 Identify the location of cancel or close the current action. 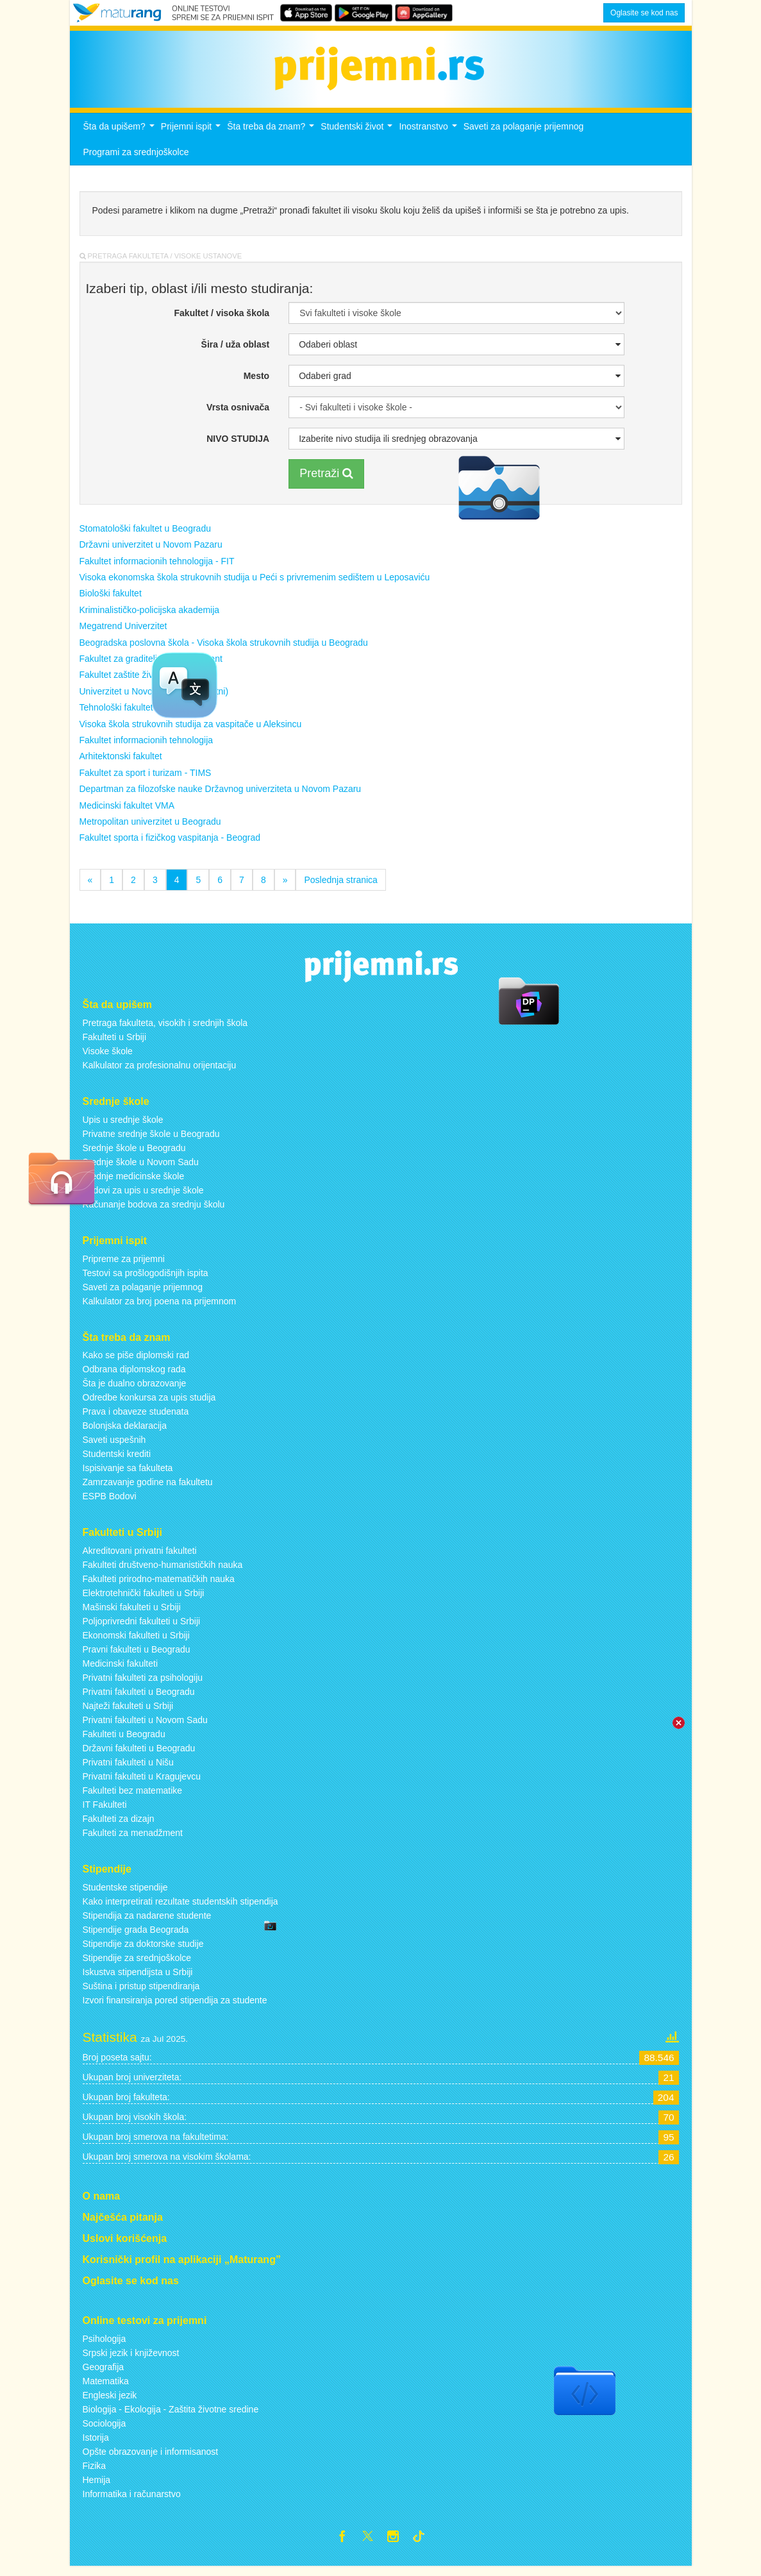
(678, 1722).